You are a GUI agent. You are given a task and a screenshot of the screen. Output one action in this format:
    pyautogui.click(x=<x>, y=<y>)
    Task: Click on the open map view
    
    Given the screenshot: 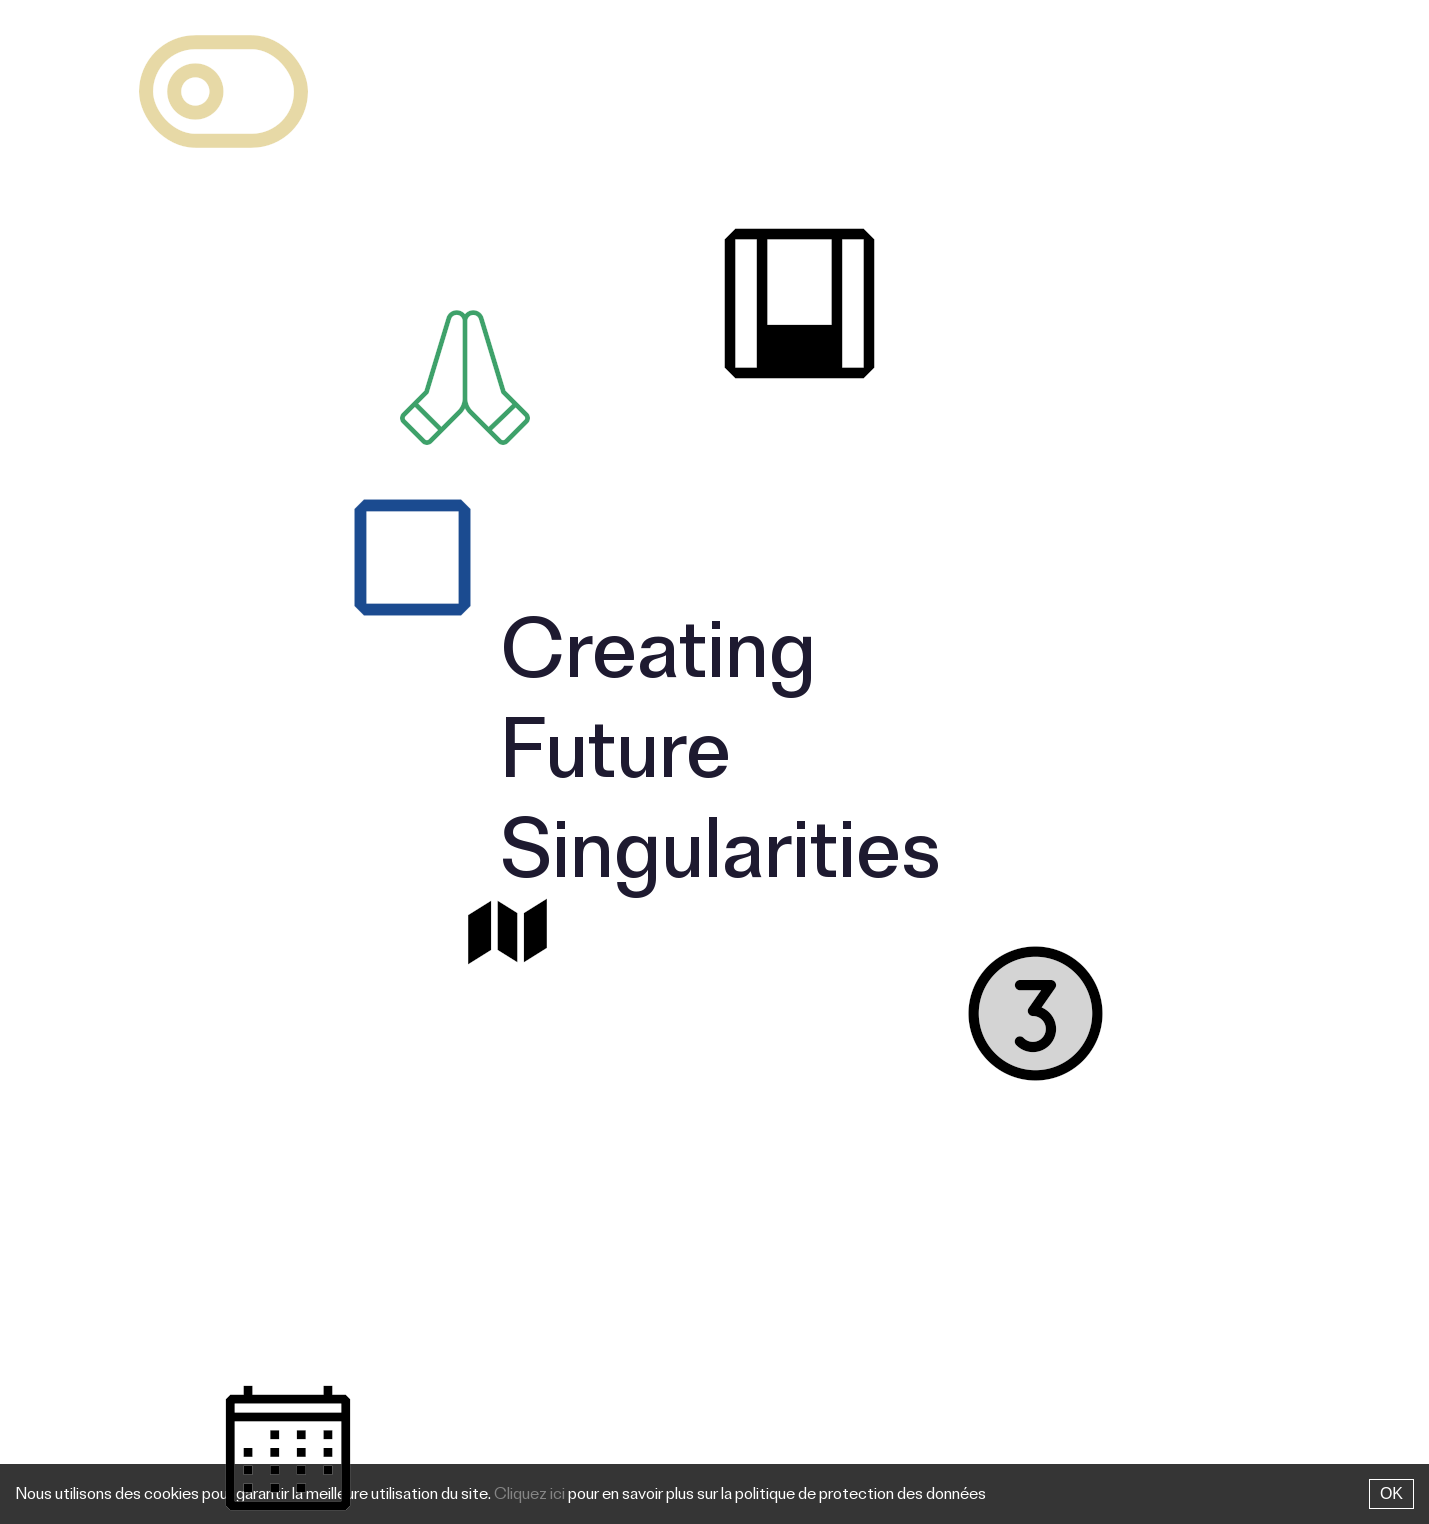 What is the action you would take?
    pyautogui.click(x=507, y=931)
    